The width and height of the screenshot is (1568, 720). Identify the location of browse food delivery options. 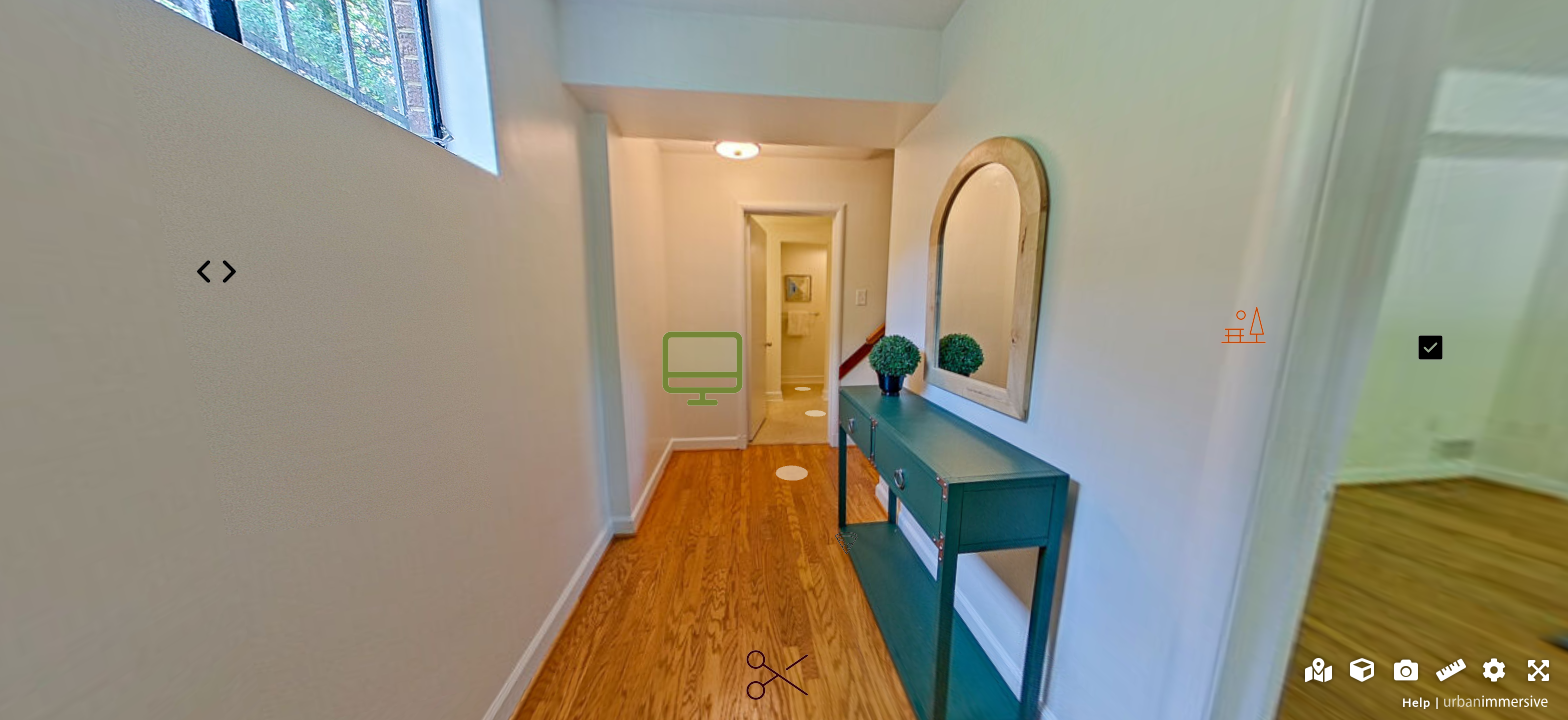
(846, 542).